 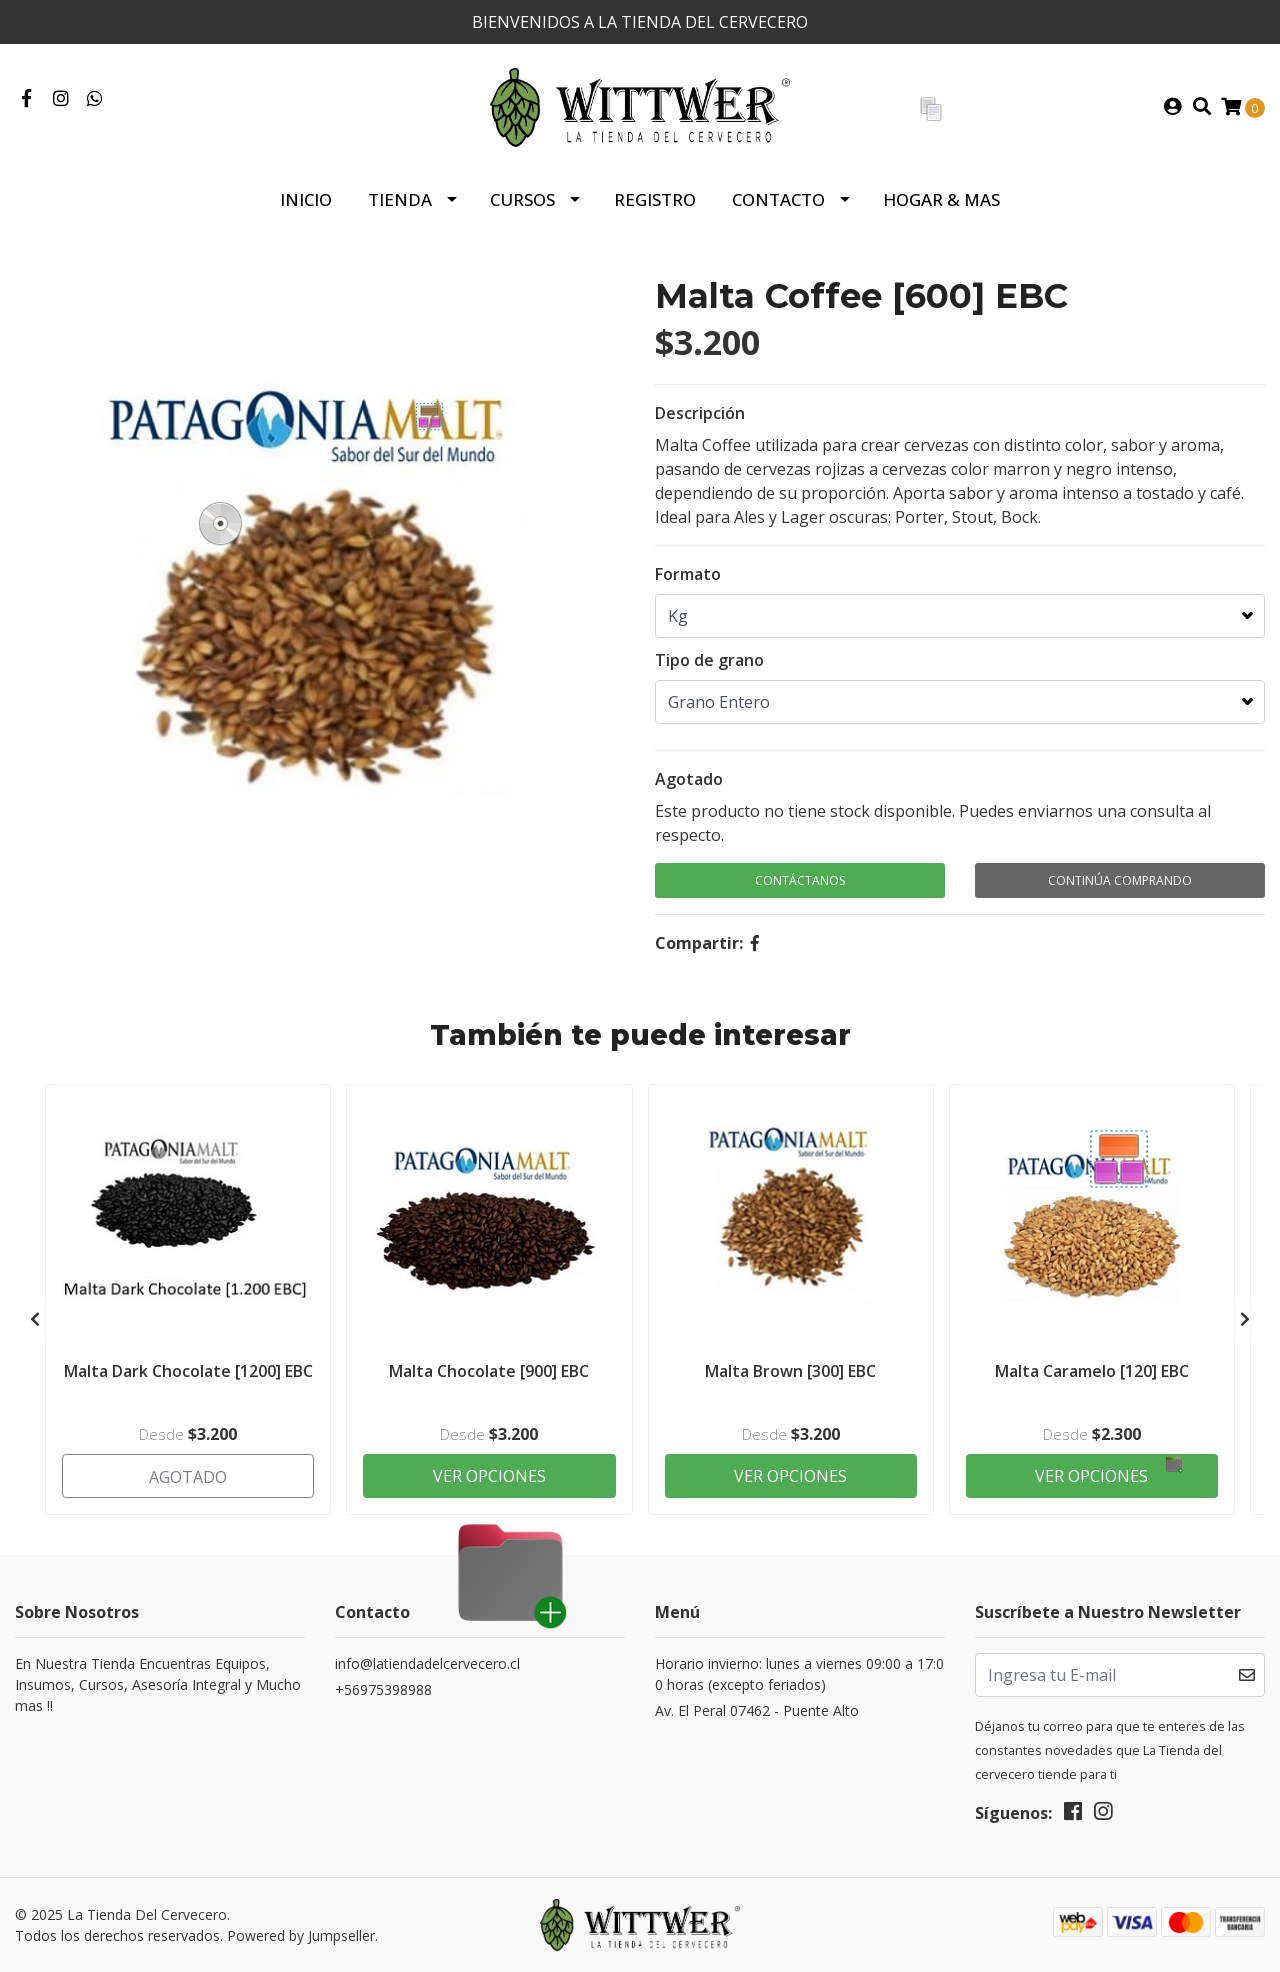 What do you see at coordinates (931, 109) in the screenshot?
I see `copy selected content to clipboard` at bounding box center [931, 109].